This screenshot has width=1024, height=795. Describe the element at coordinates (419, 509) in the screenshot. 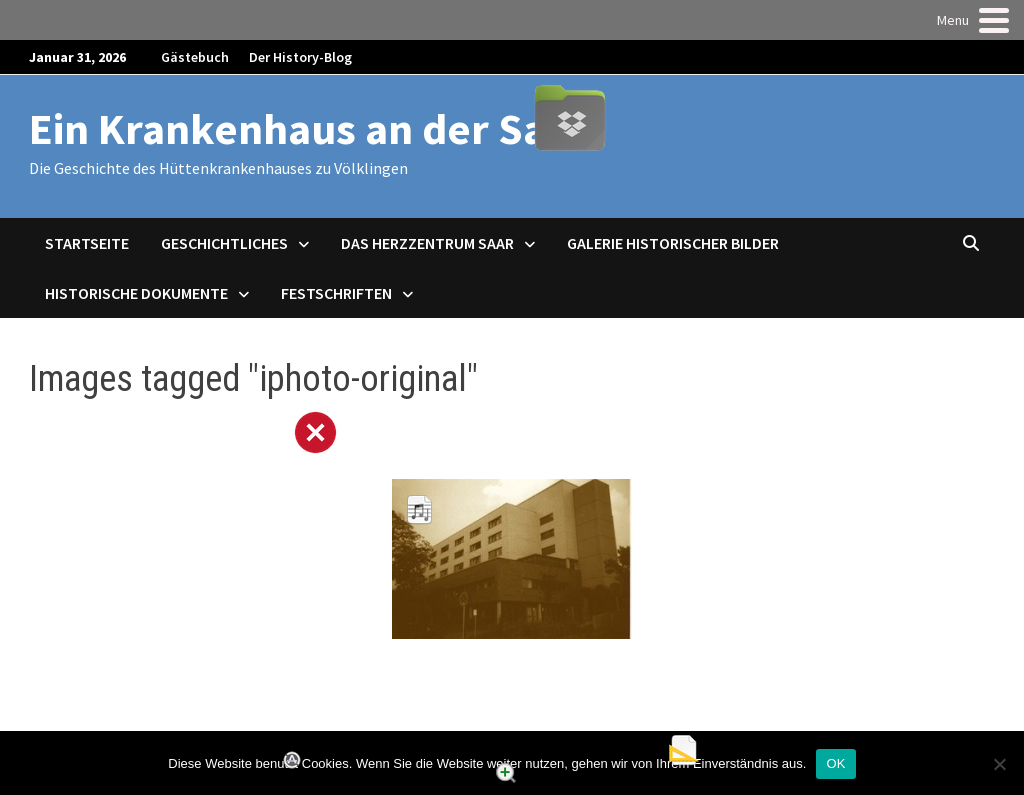

I see `an eMelody ringtone file` at that location.